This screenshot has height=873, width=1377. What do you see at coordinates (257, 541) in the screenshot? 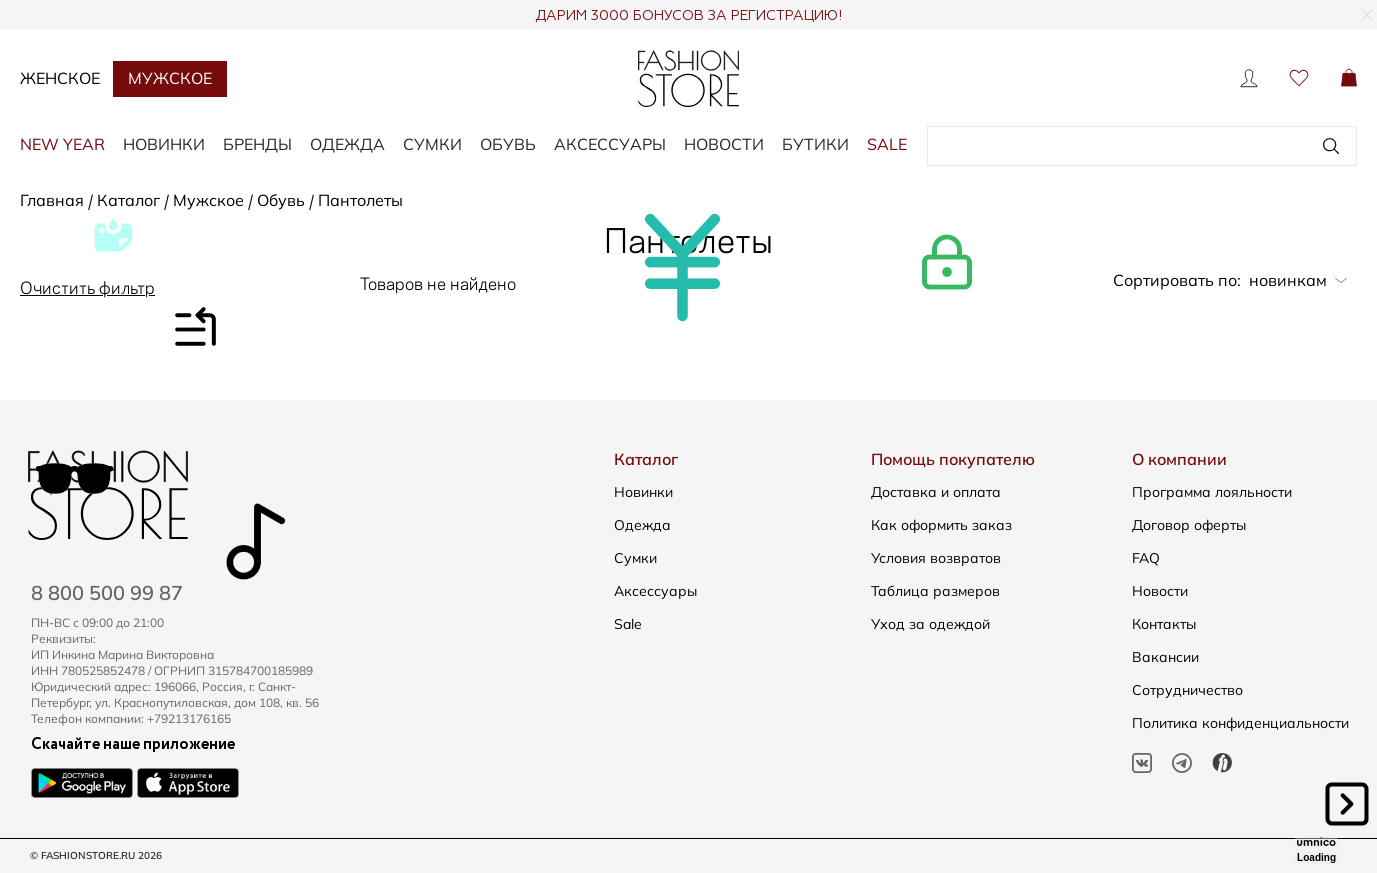
I see `access music library or player` at bounding box center [257, 541].